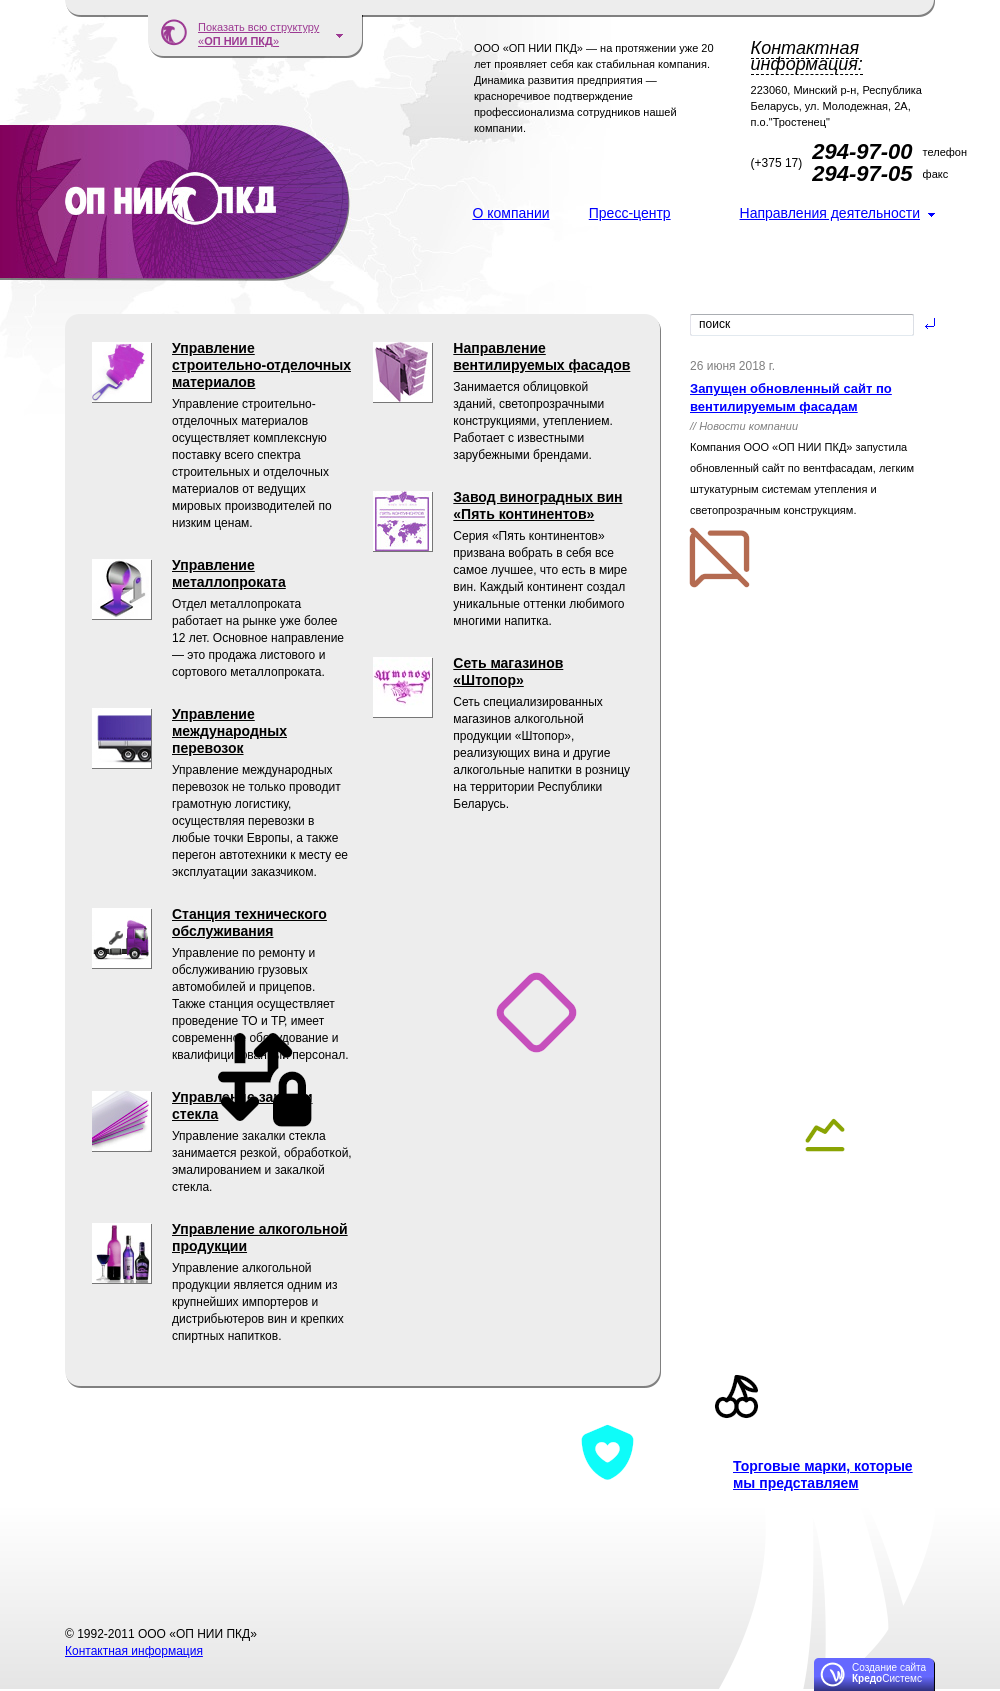  I want to click on indicates fruit or food category, so click(736, 1396).